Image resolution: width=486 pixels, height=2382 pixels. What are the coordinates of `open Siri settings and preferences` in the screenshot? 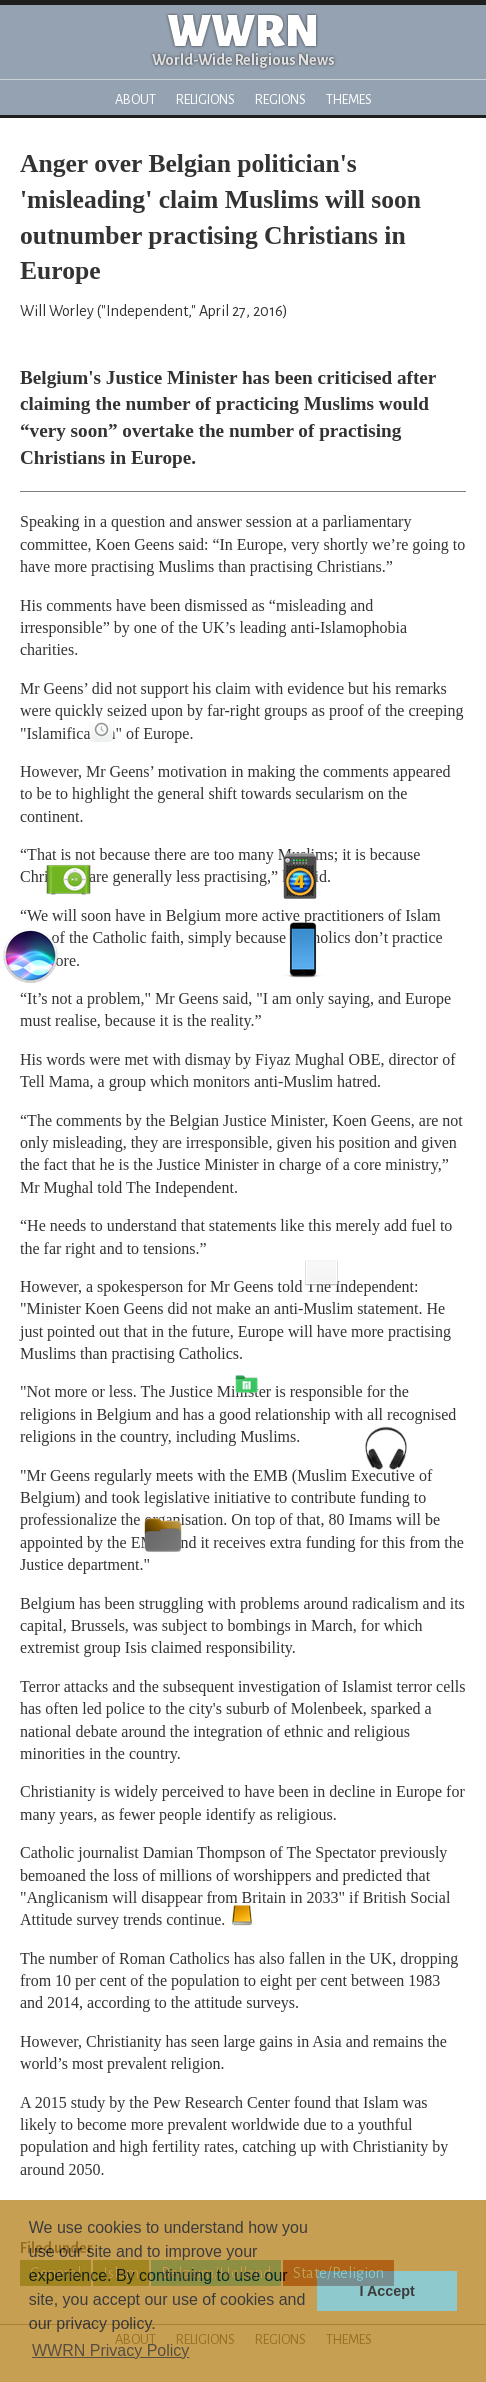 It's located at (30, 955).